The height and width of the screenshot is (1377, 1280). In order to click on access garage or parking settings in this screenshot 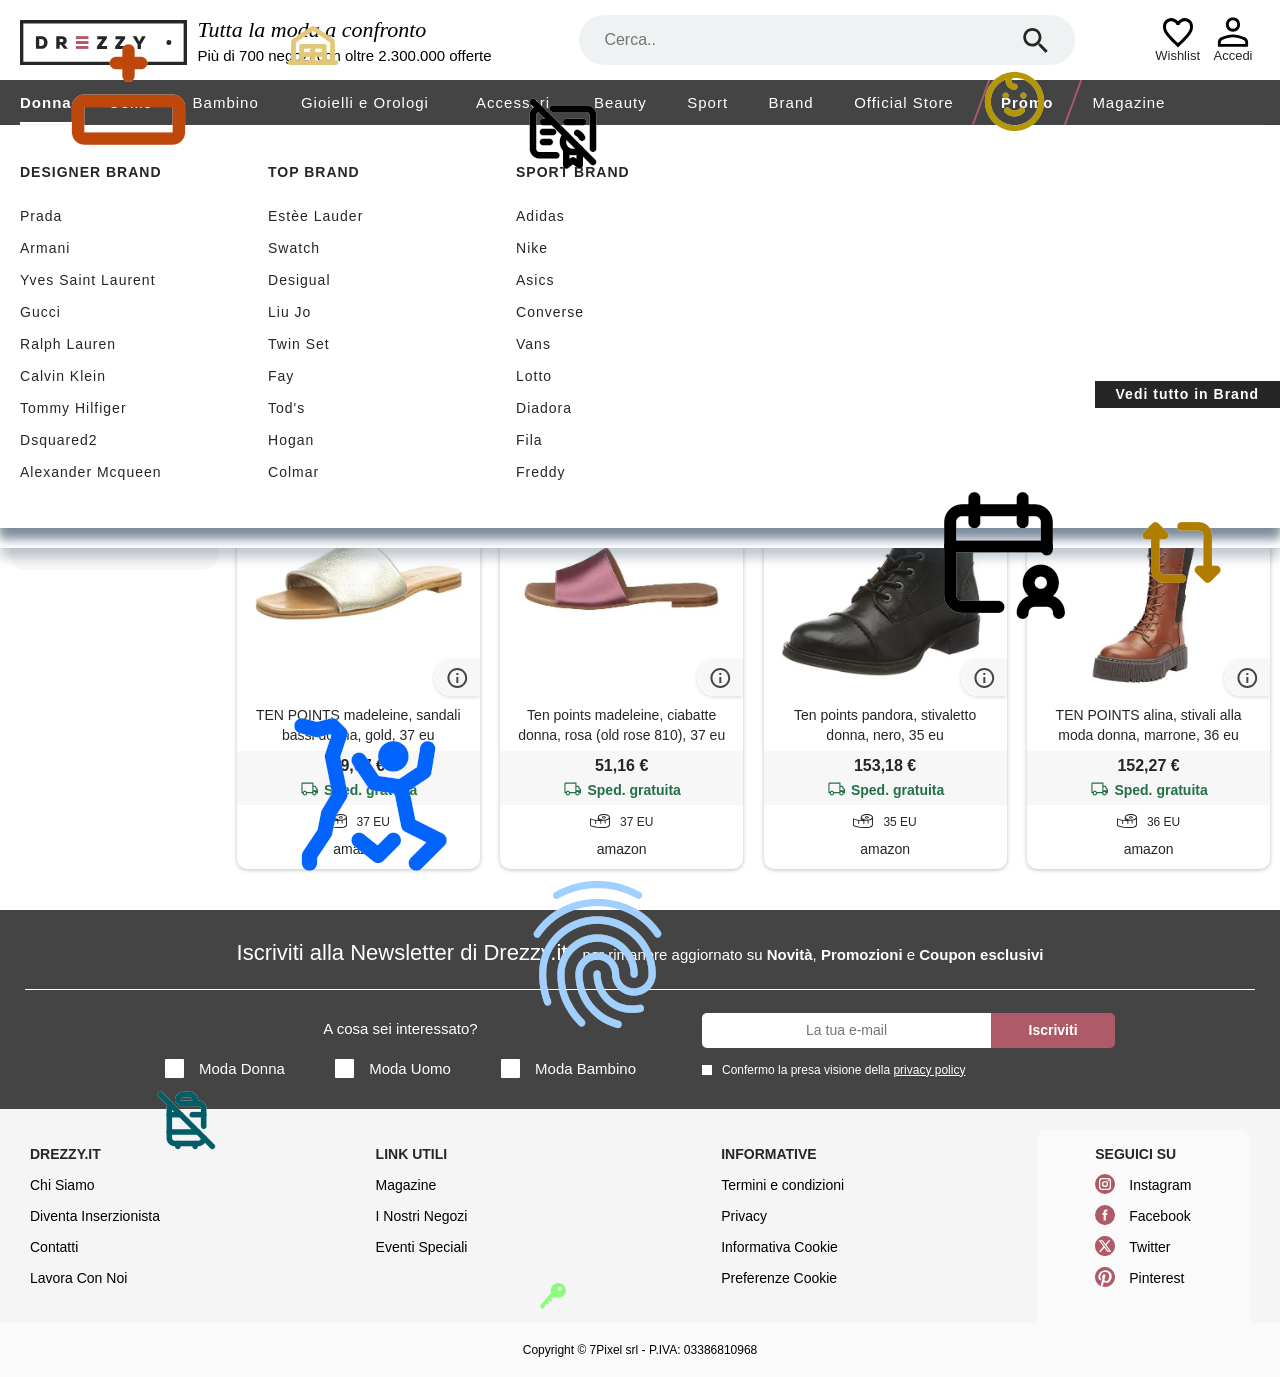, I will do `click(313, 48)`.